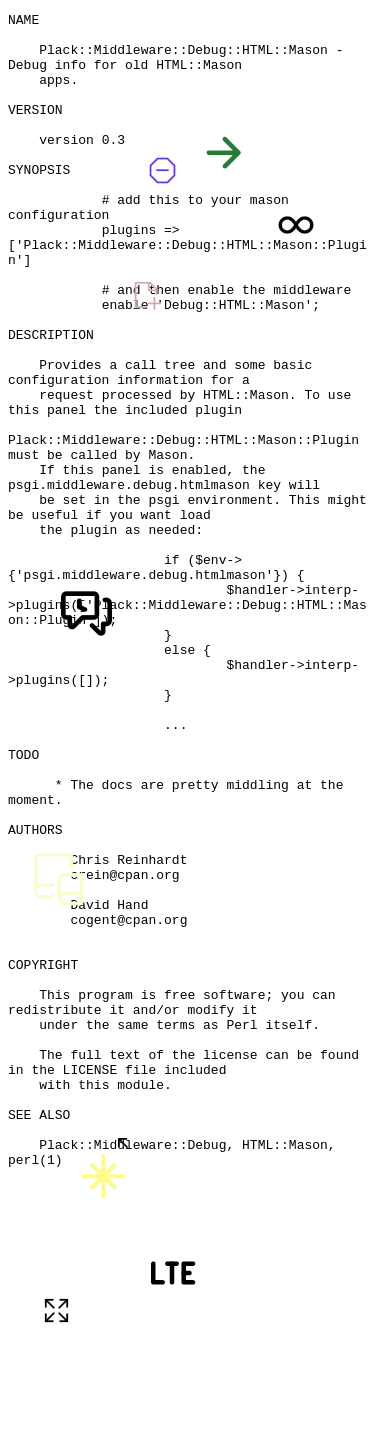 The image size is (375, 1430). What do you see at coordinates (162, 170) in the screenshot?
I see `indicates blocked or restricted content` at bounding box center [162, 170].